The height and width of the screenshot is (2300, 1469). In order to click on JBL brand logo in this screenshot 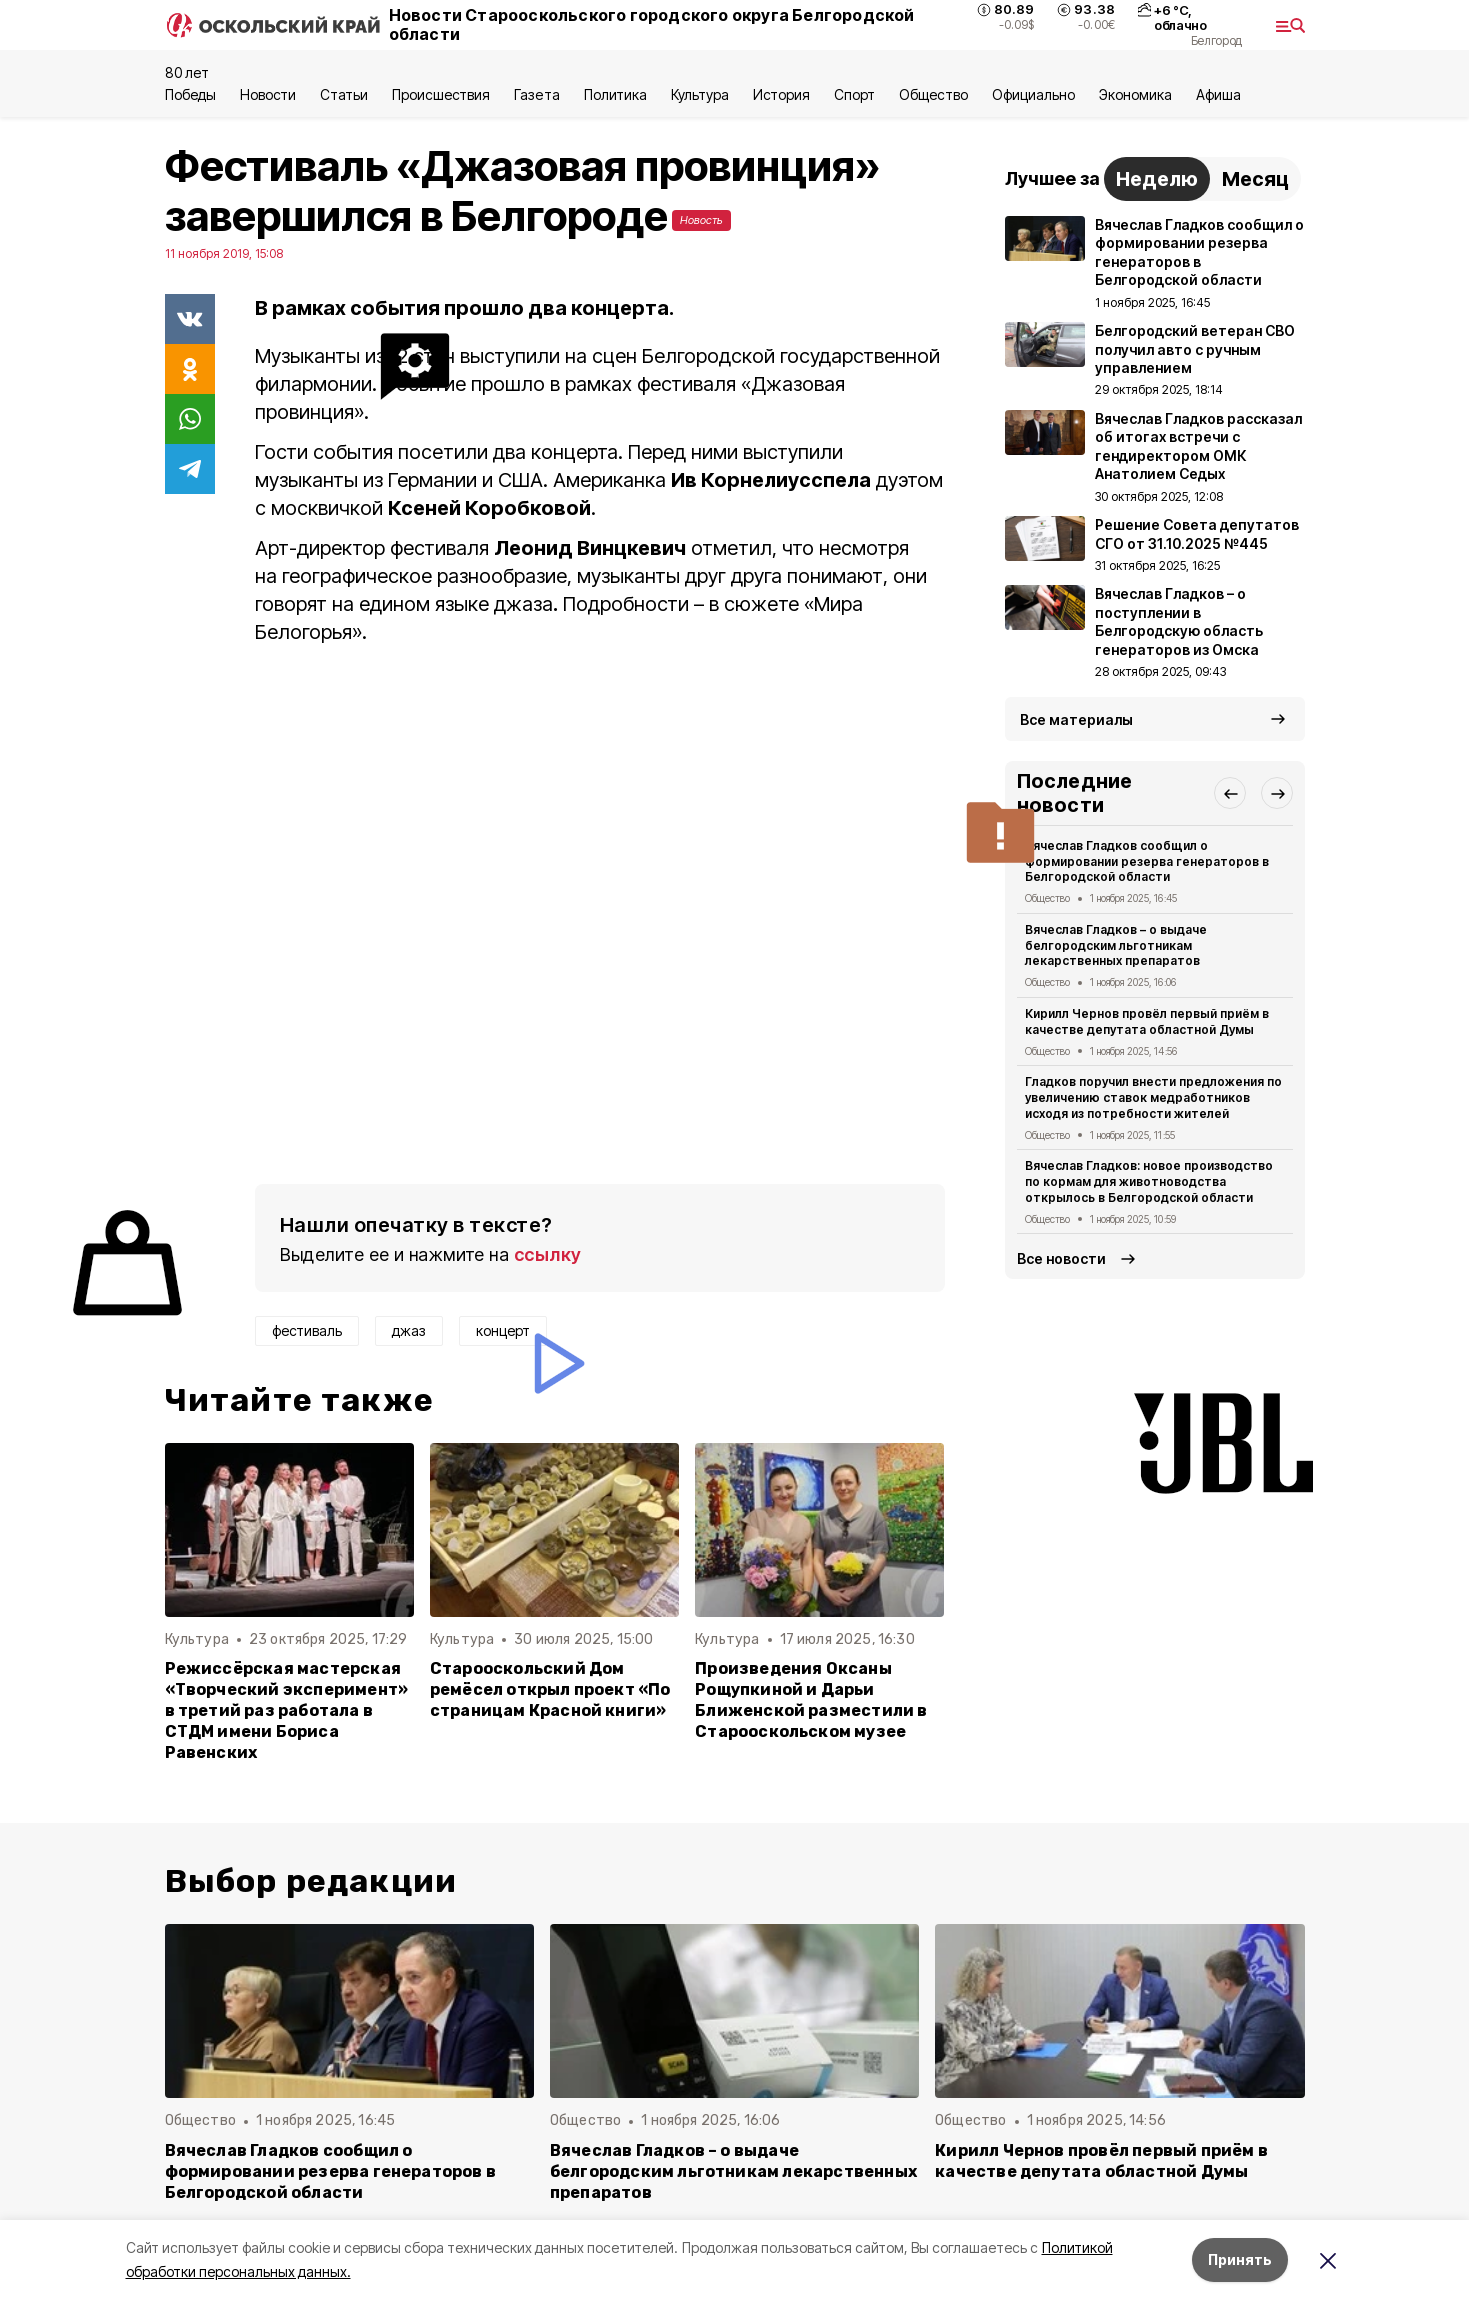, I will do `click(1223, 1443)`.